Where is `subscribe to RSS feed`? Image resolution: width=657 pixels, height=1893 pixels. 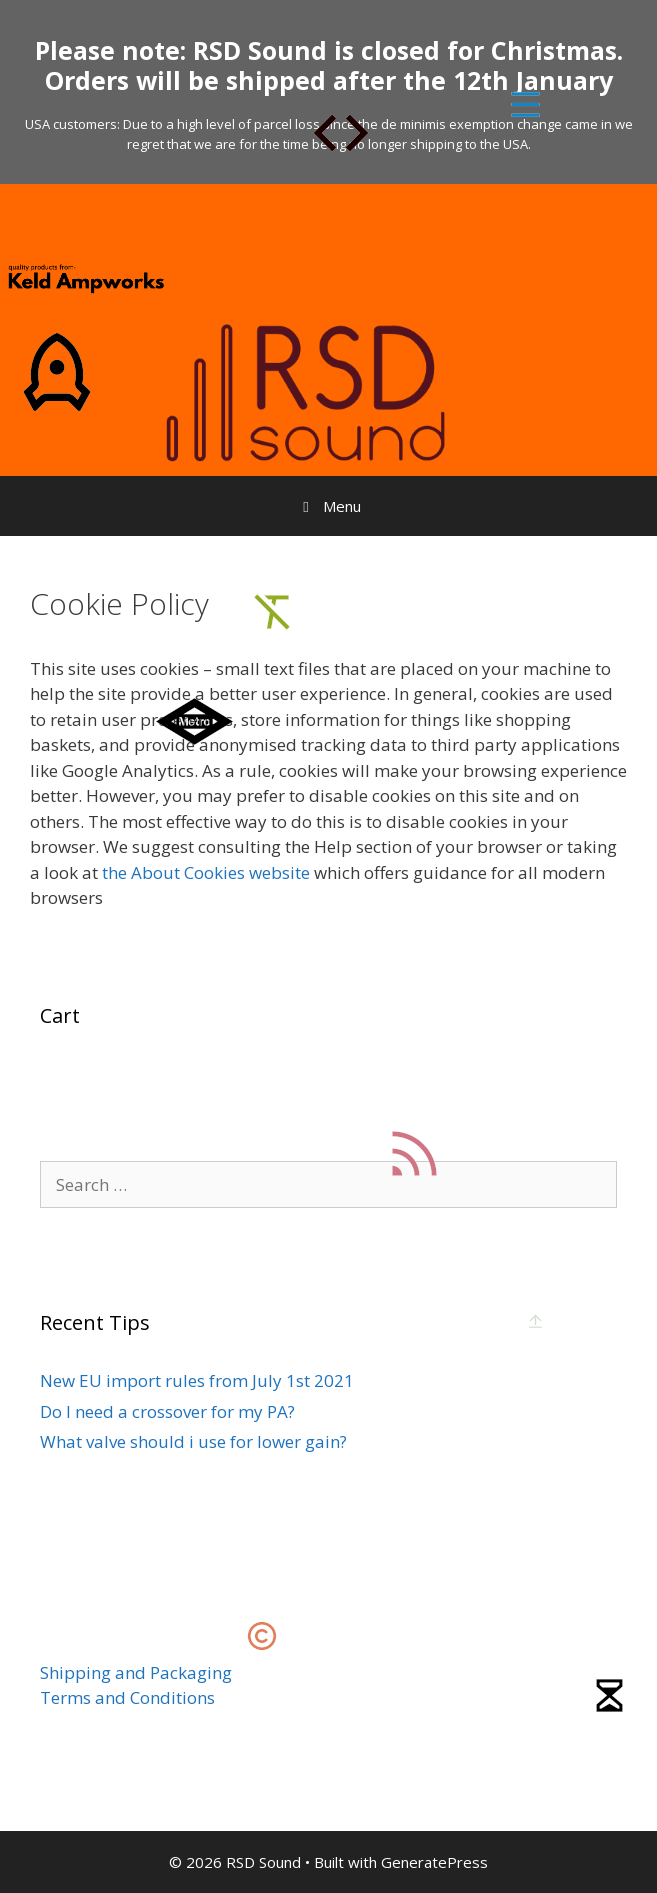 subscribe to RSS feed is located at coordinates (414, 1153).